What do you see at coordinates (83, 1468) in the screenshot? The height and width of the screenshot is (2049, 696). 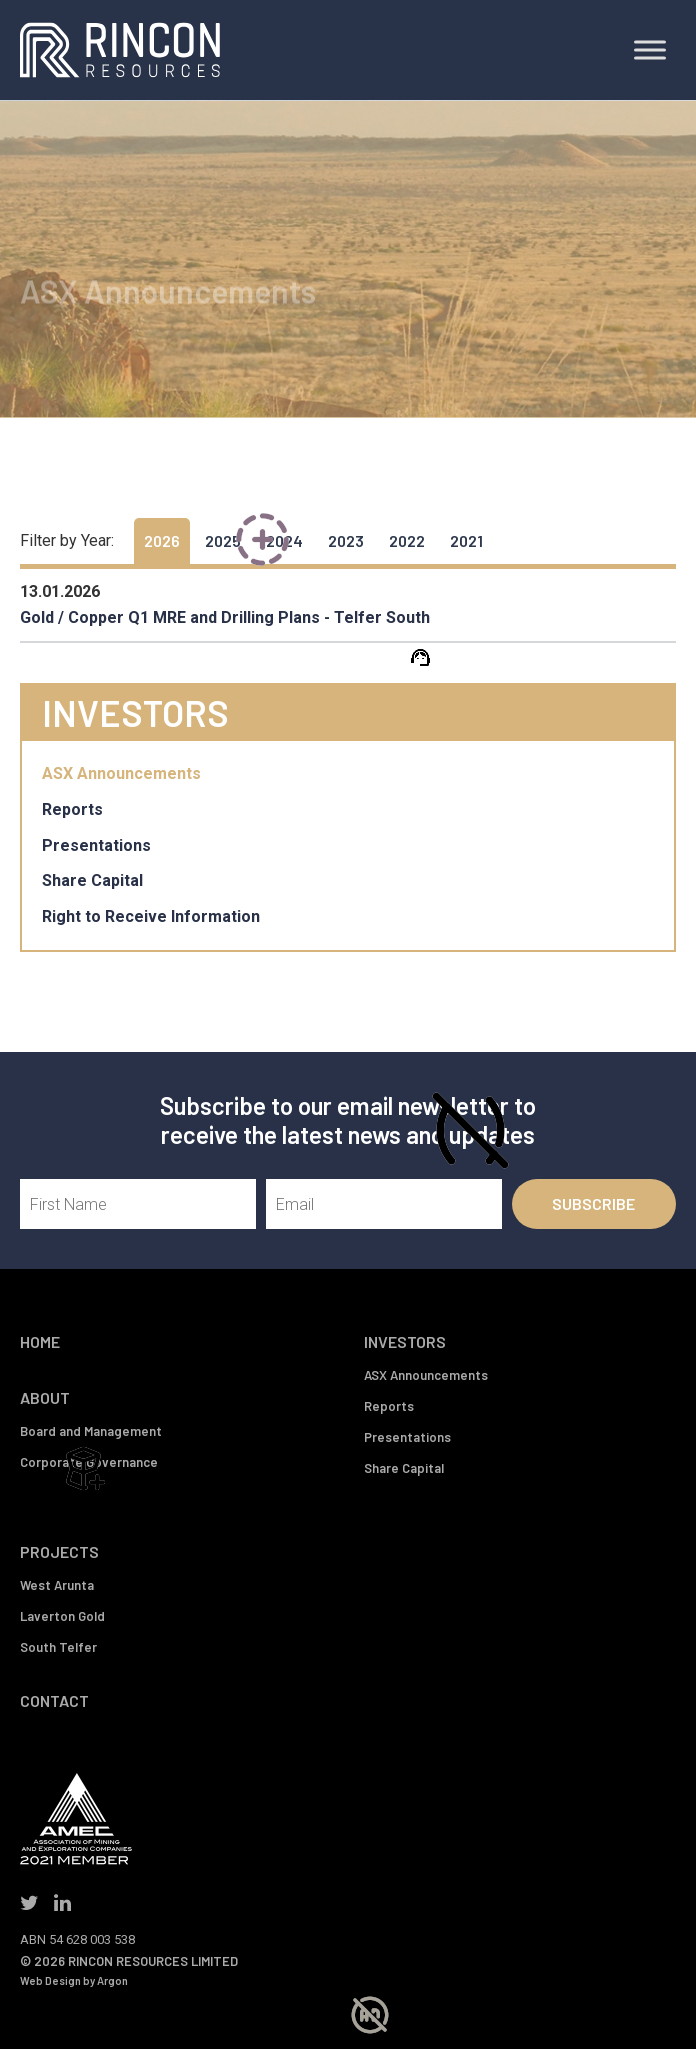 I see `add a new 3D object or model` at bounding box center [83, 1468].